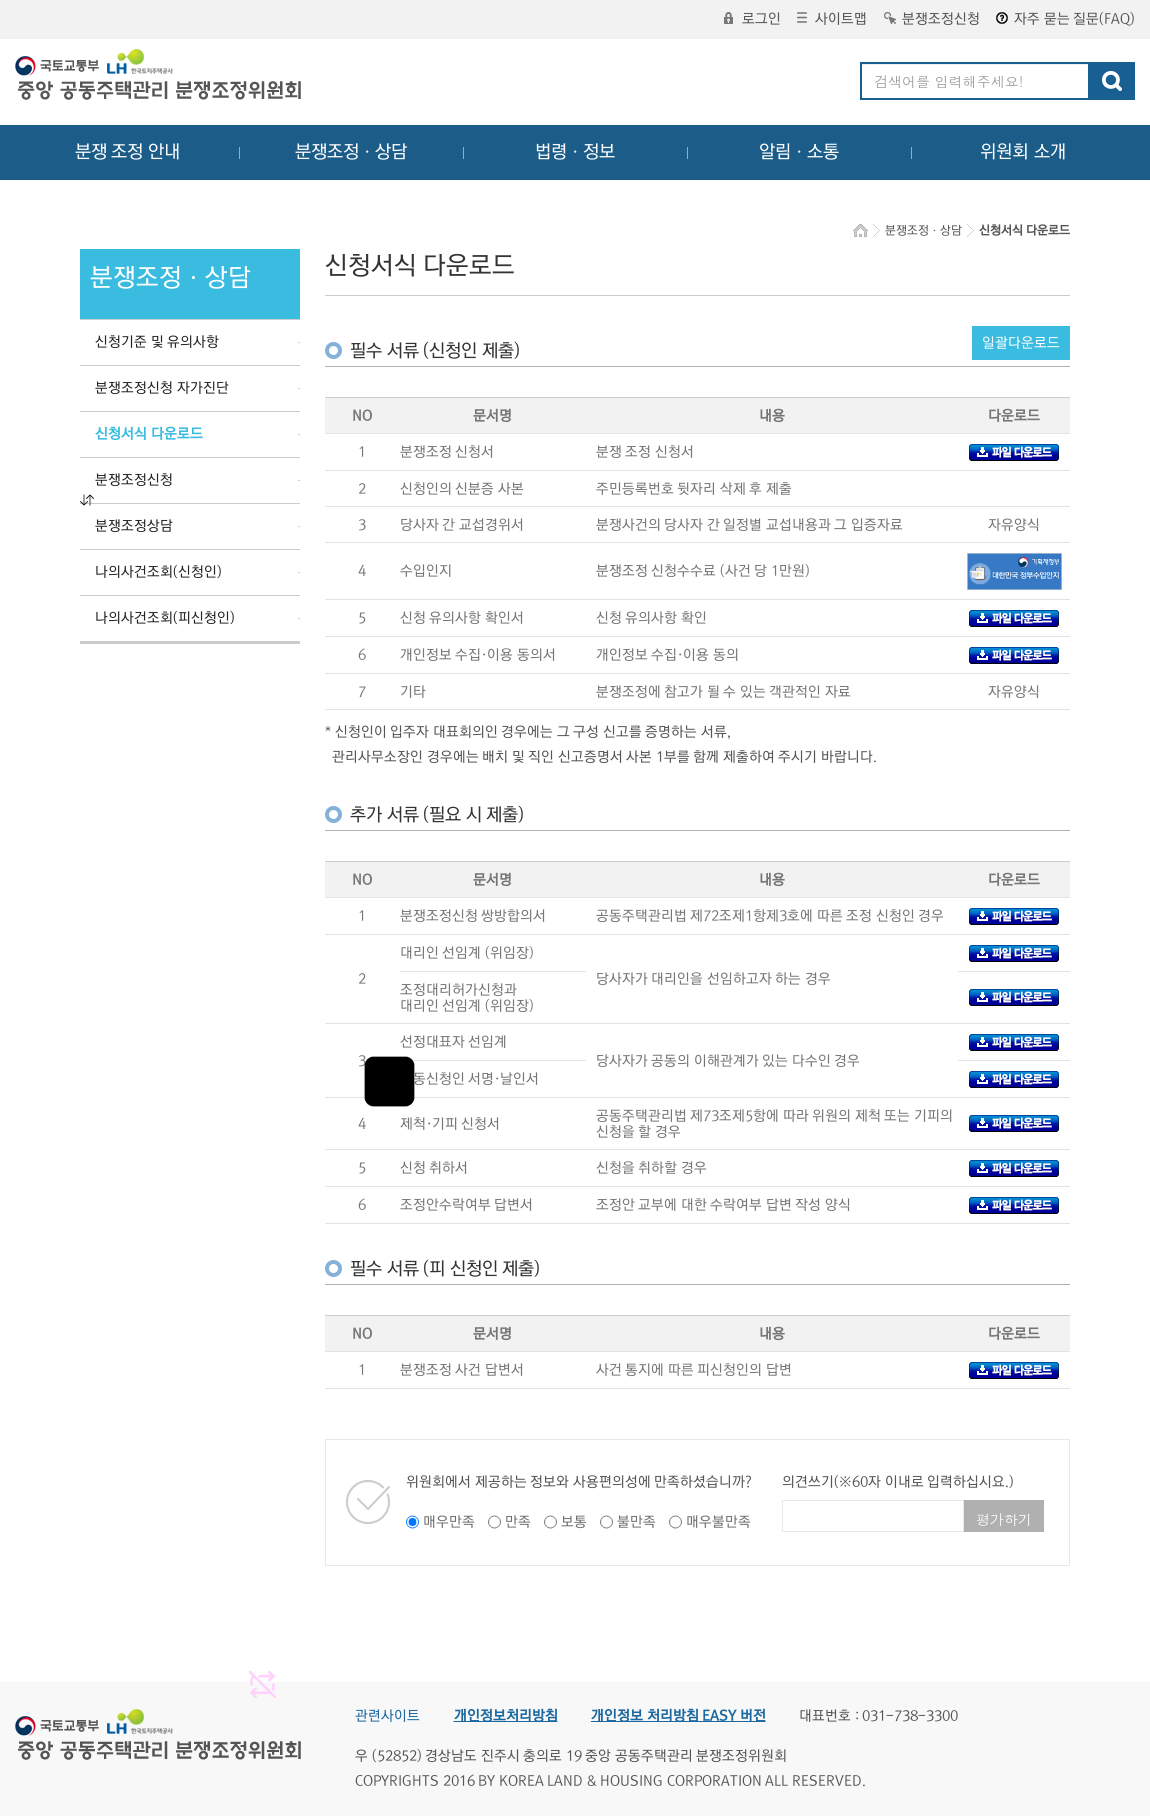  What do you see at coordinates (389, 1081) in the screenshot?
I see `stop media playback` at bounding box center [389, 1081].